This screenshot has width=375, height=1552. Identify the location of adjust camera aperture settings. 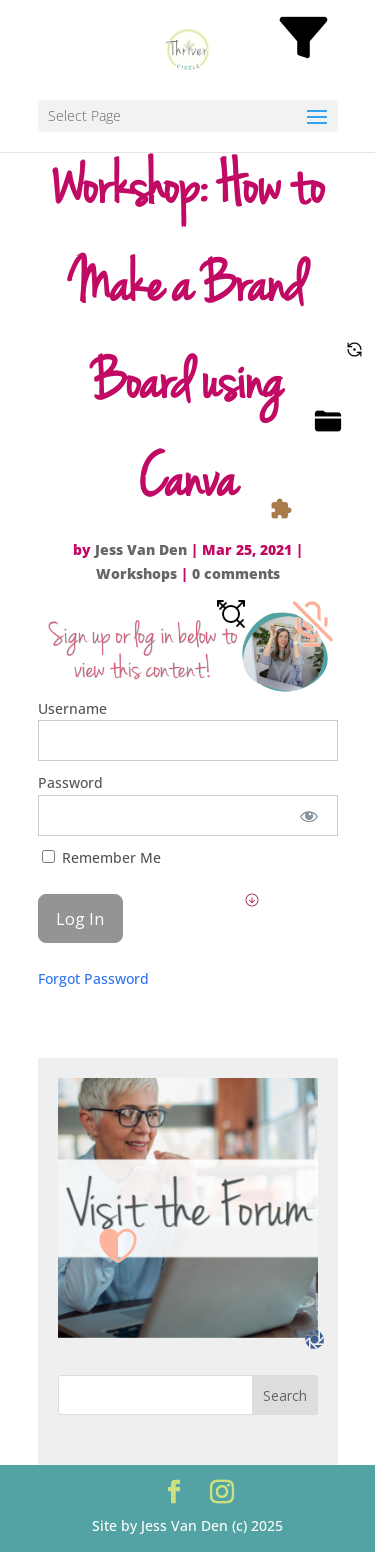
(314, 1339).